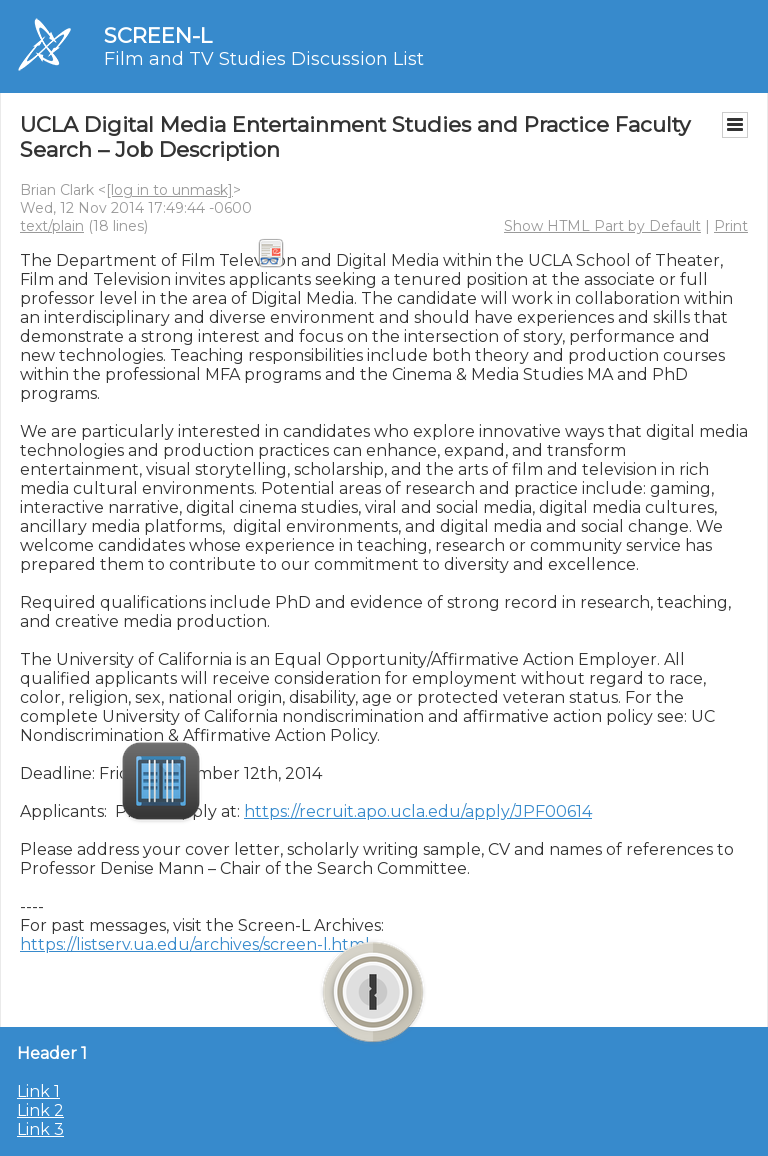  I want to click on open virtualization container settings, so click(161, 781).